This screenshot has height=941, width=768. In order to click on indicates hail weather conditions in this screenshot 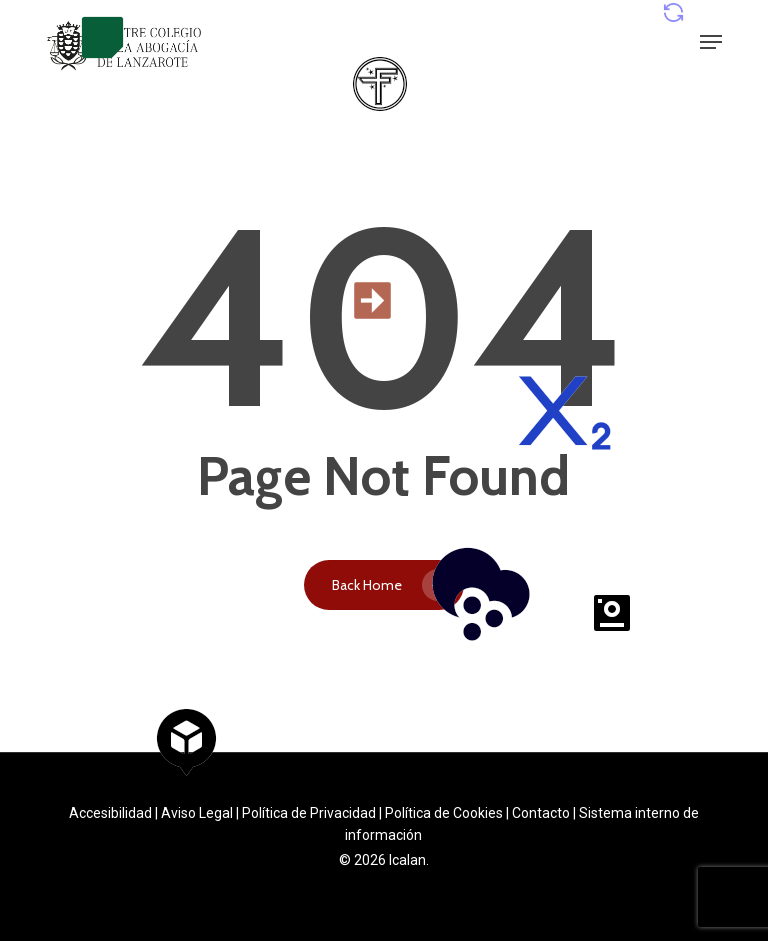, I will do `click(481, 592)`.